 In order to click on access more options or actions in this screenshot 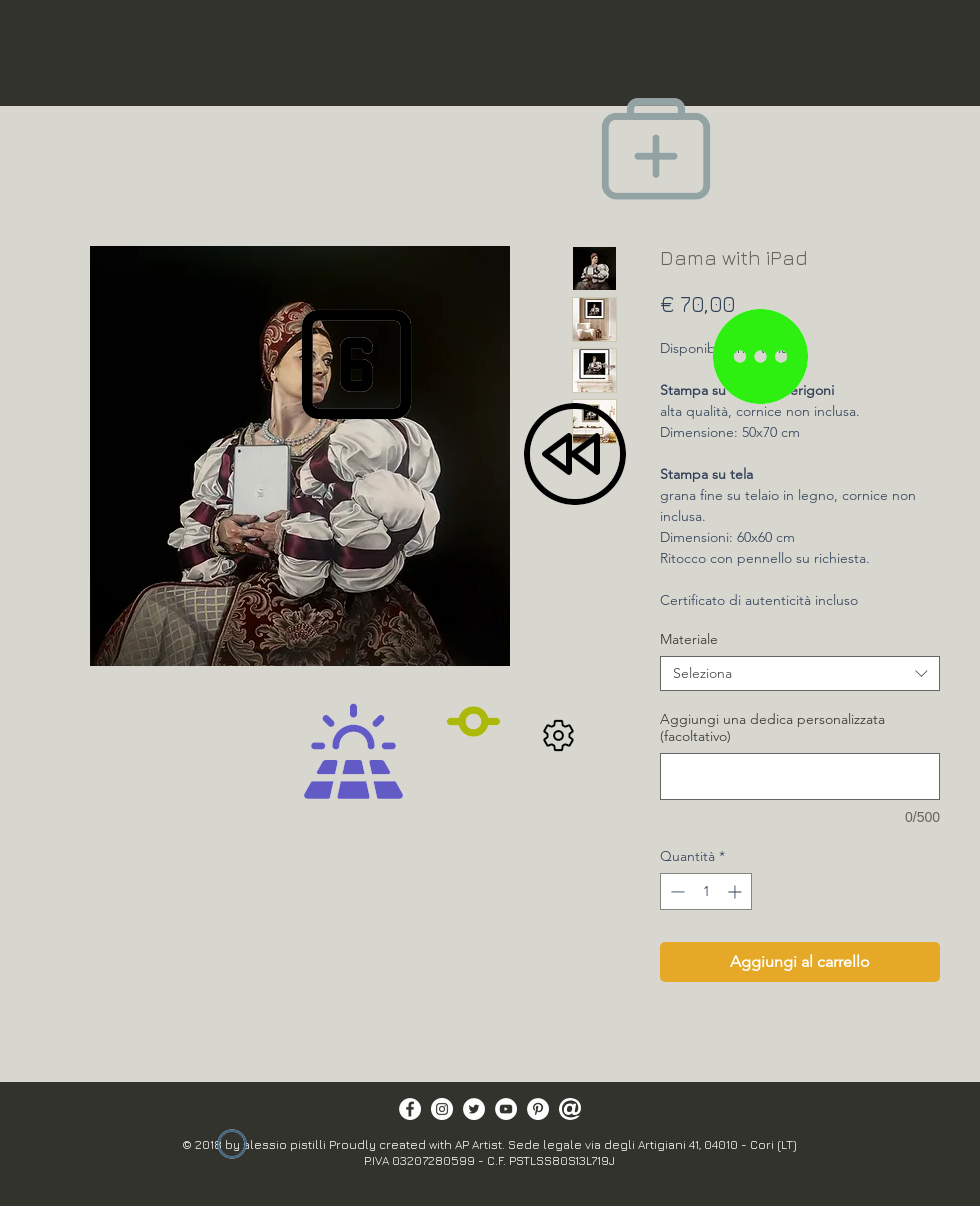, I will do `click(760, 356)`.